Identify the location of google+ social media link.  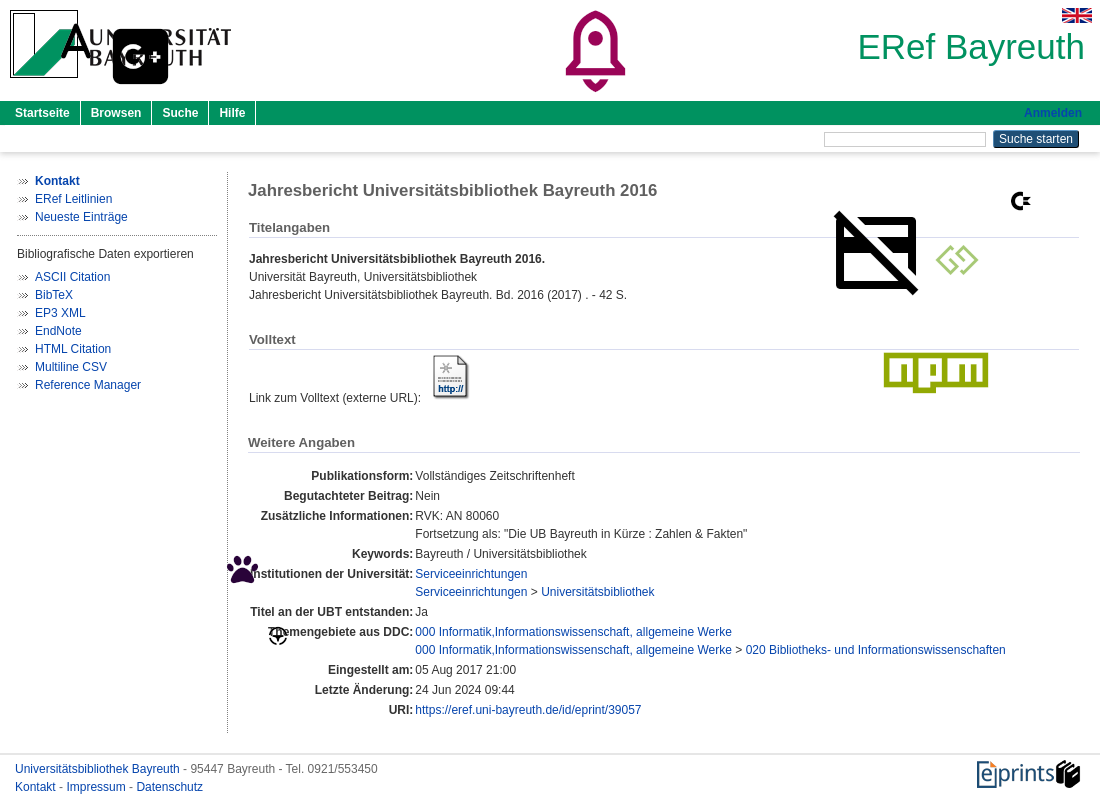
(140, 56).